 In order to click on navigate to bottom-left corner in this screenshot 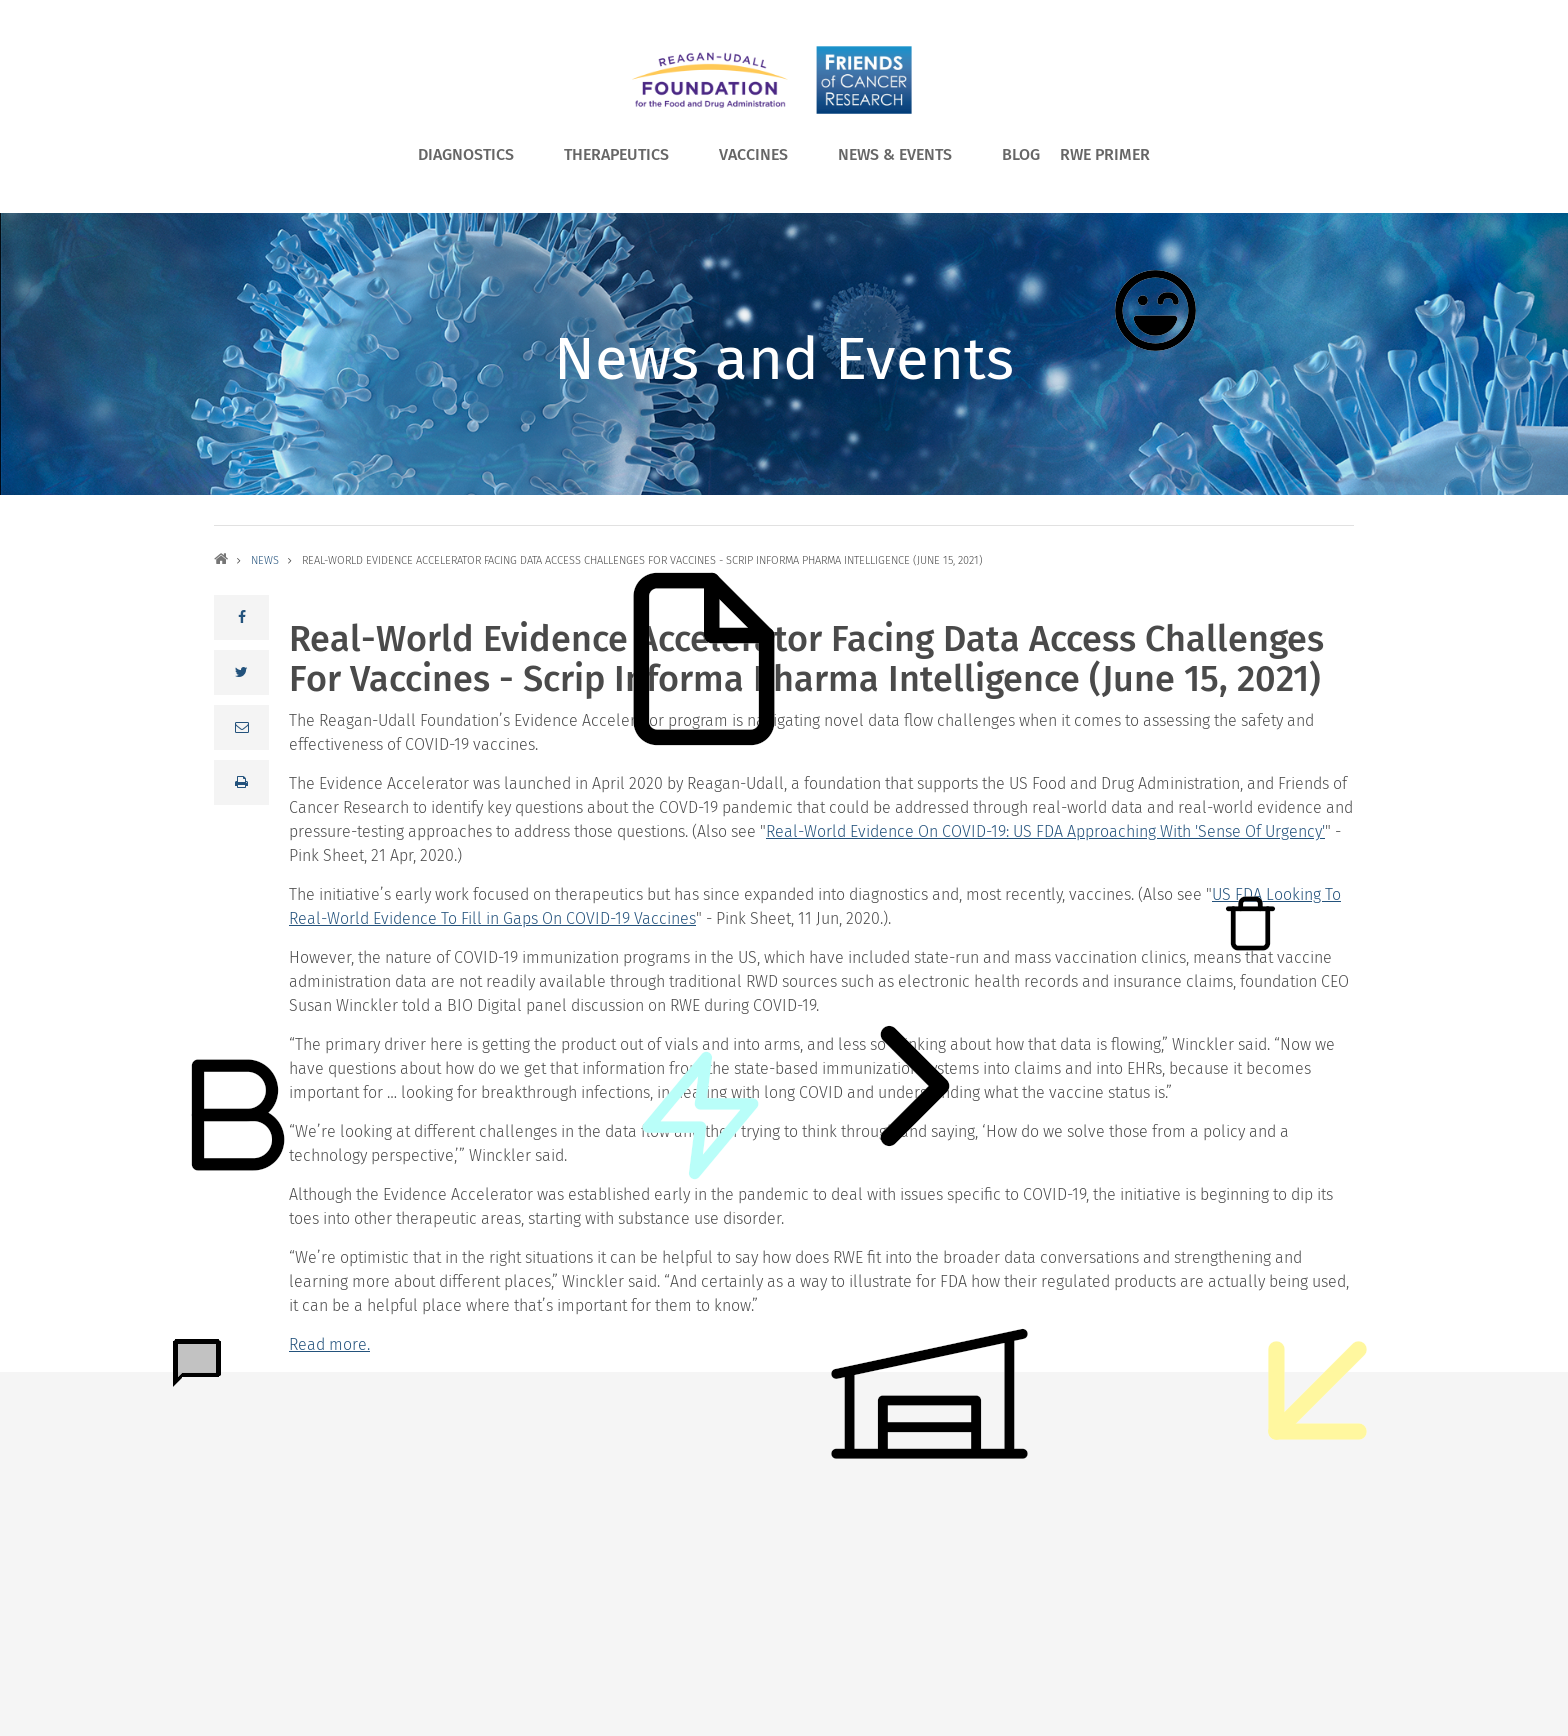, I will do `click(1317, 1390)`.